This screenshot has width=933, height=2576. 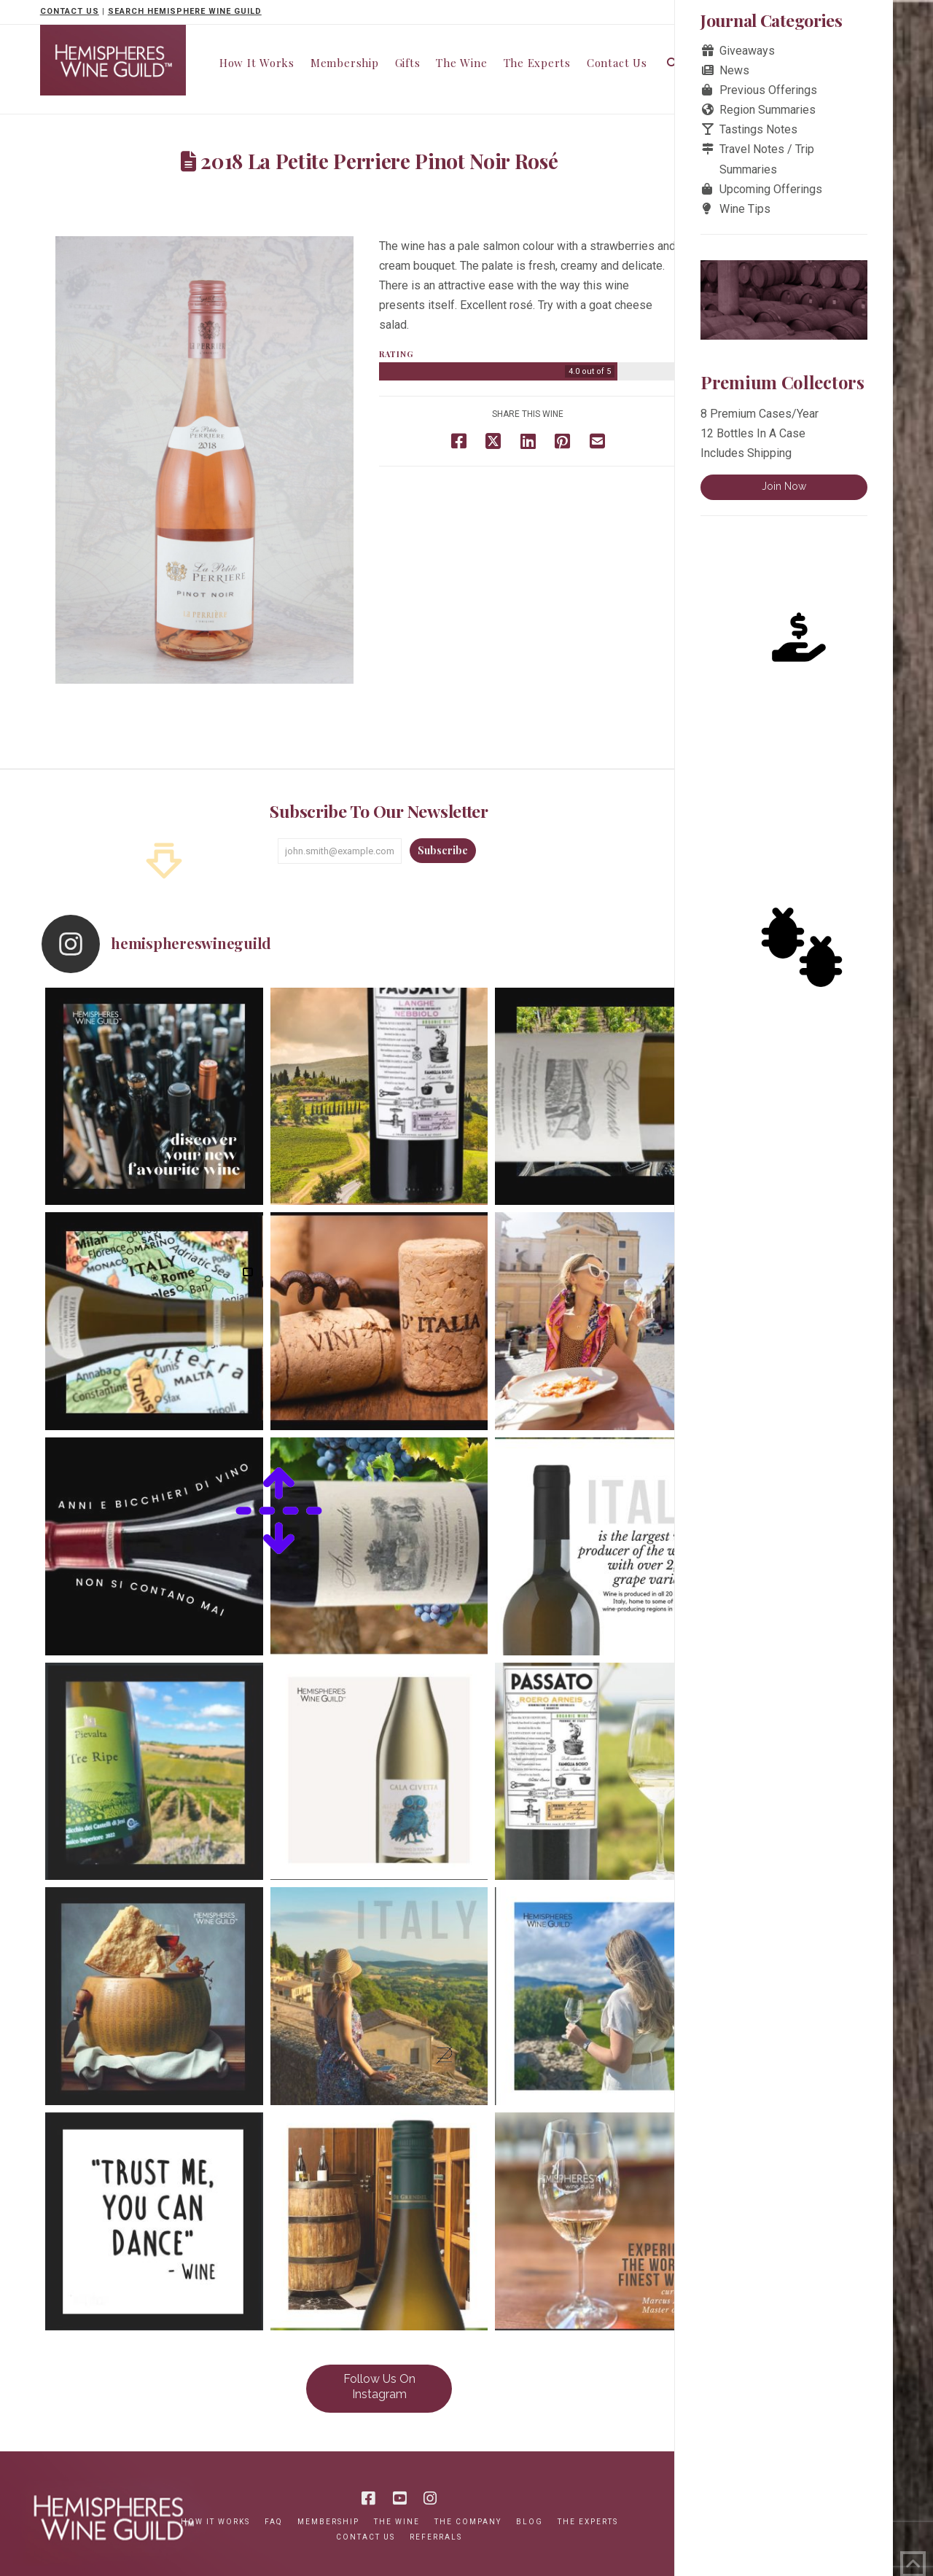 I want to click on expand collapsed content vertically, so click(x=278, y=1510).